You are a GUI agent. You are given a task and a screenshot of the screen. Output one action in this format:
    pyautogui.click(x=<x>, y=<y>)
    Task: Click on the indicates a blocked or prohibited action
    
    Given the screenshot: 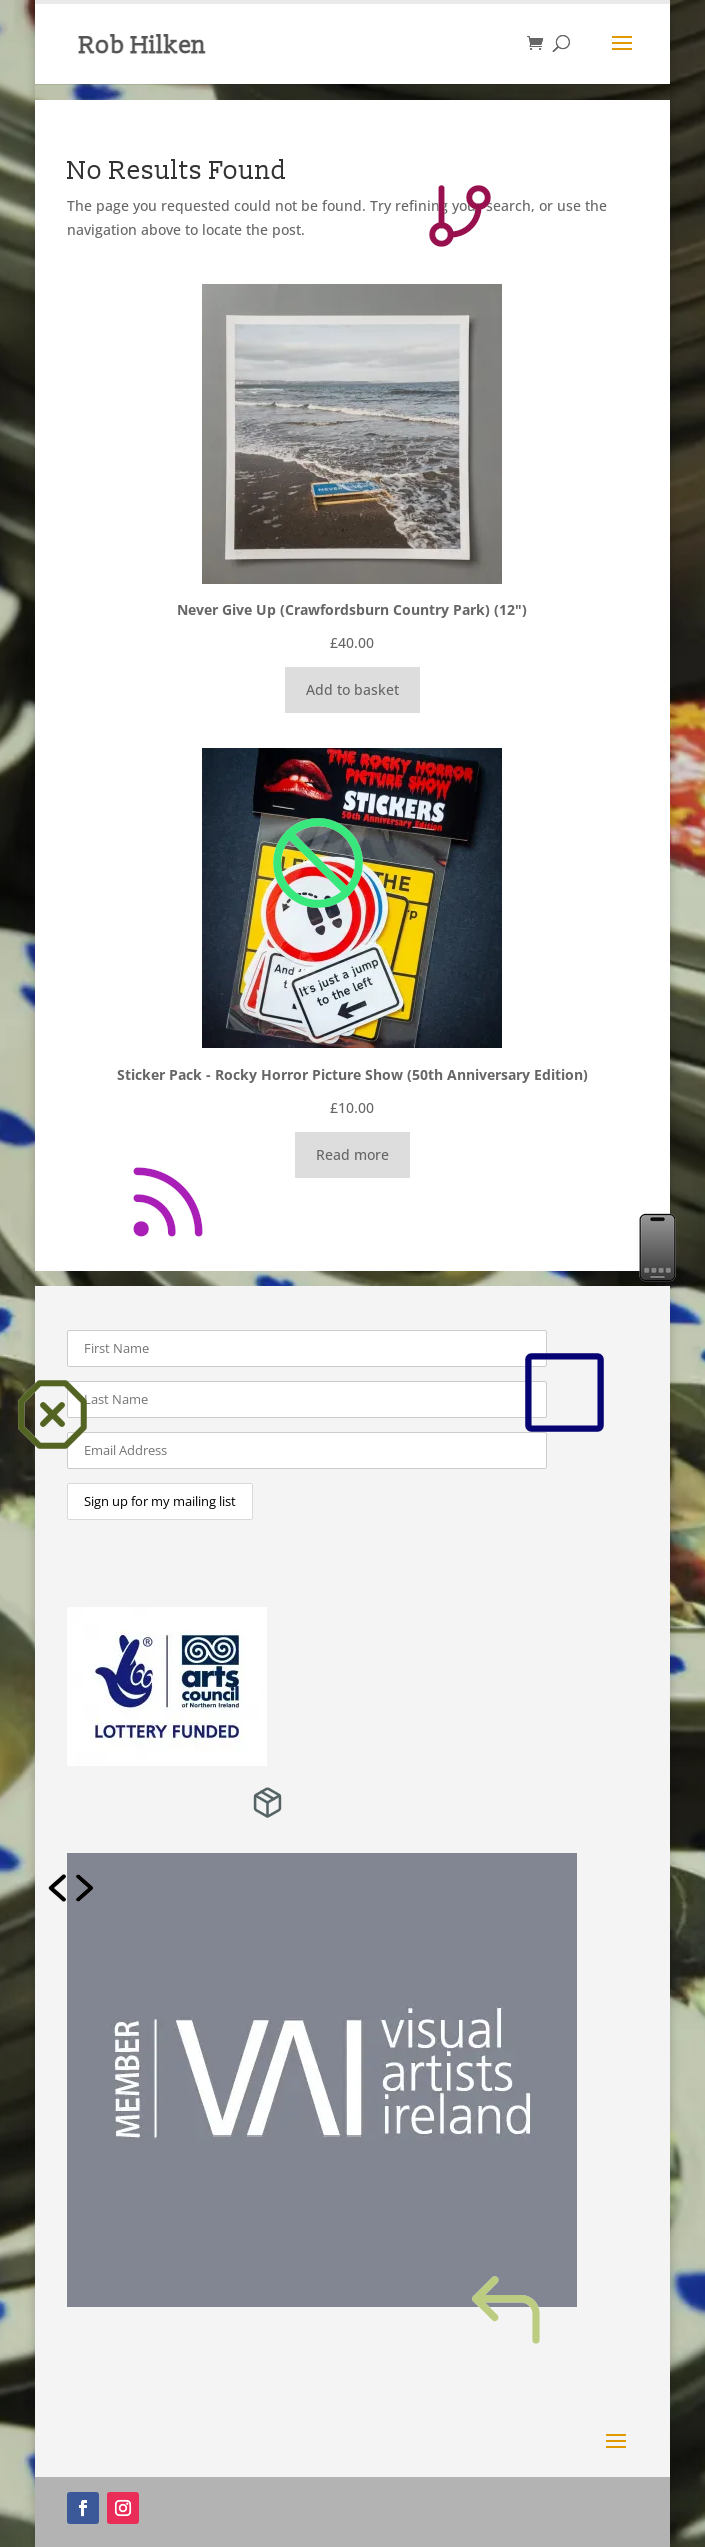 What is the action you would take?
    pyautogui.click(x=318, y=863)
    